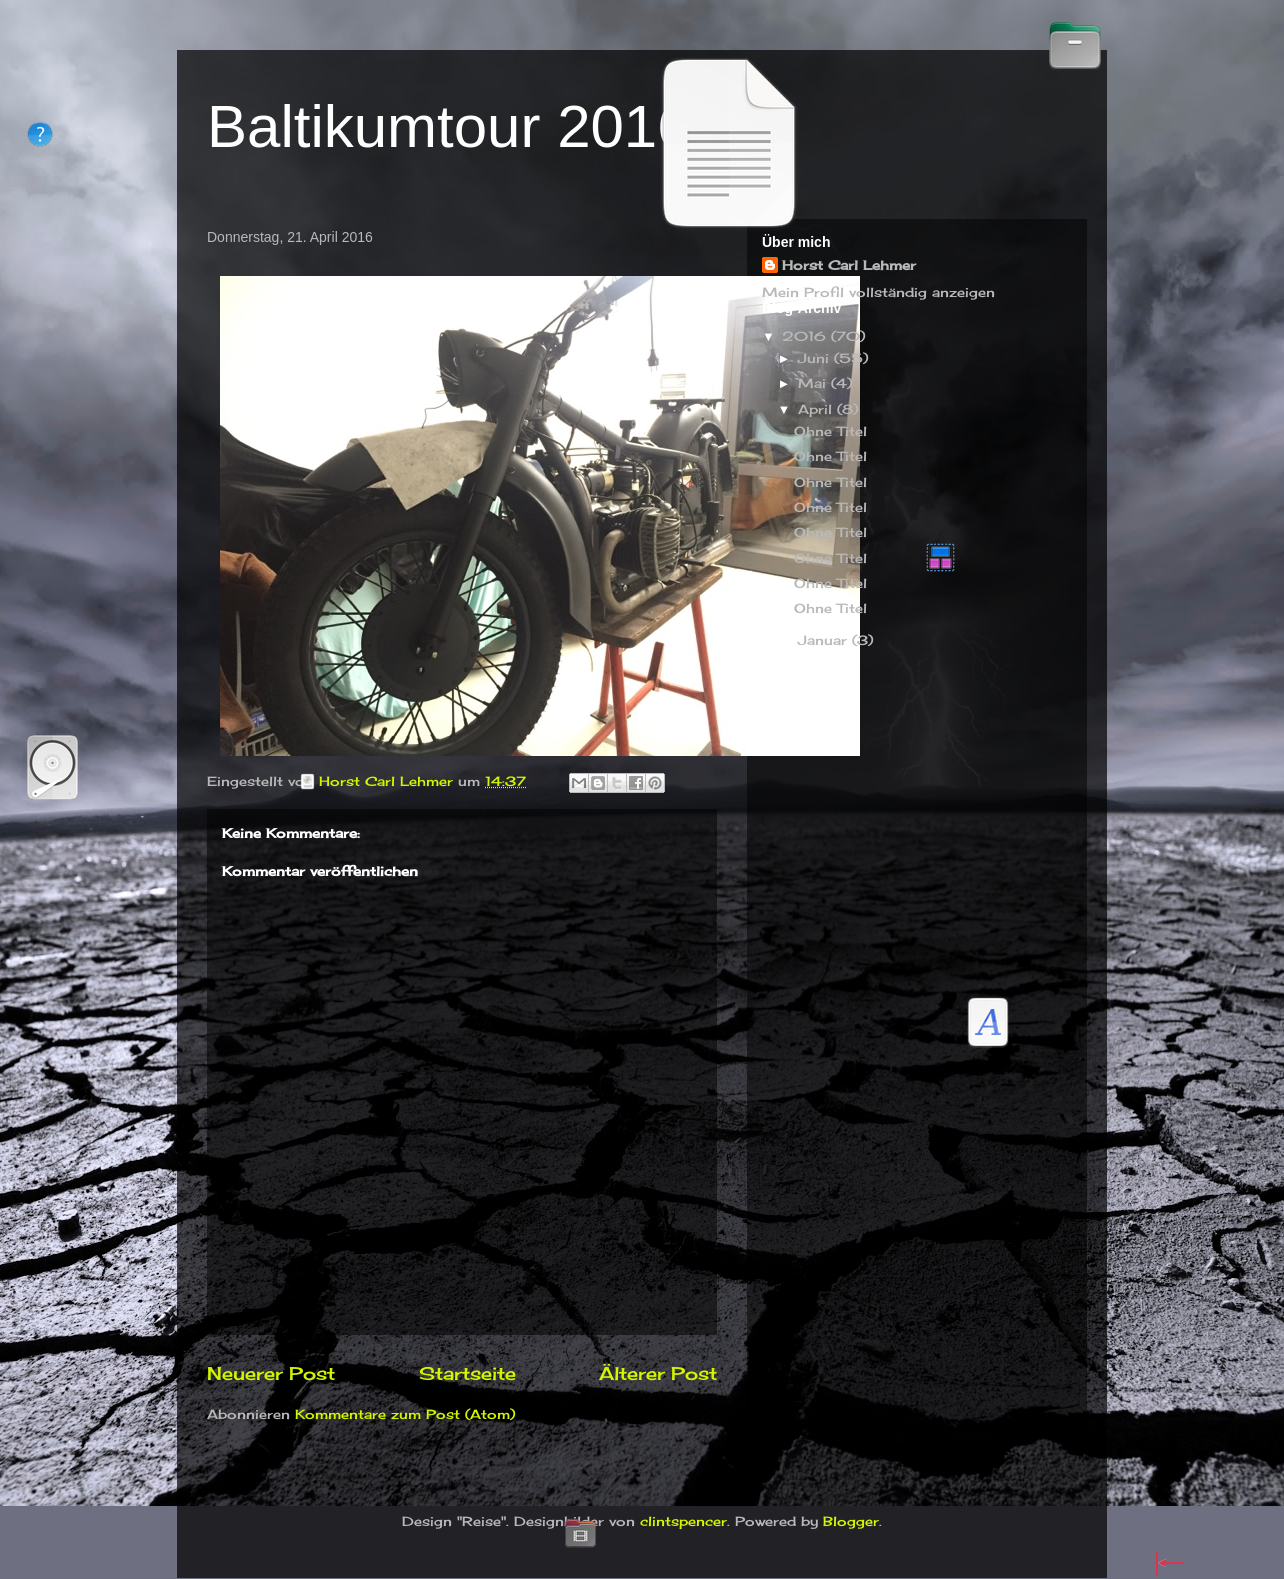 The image size is (1284, 1579). I want to click on go to the first item in a list or sequence, so click(1170, 1563).